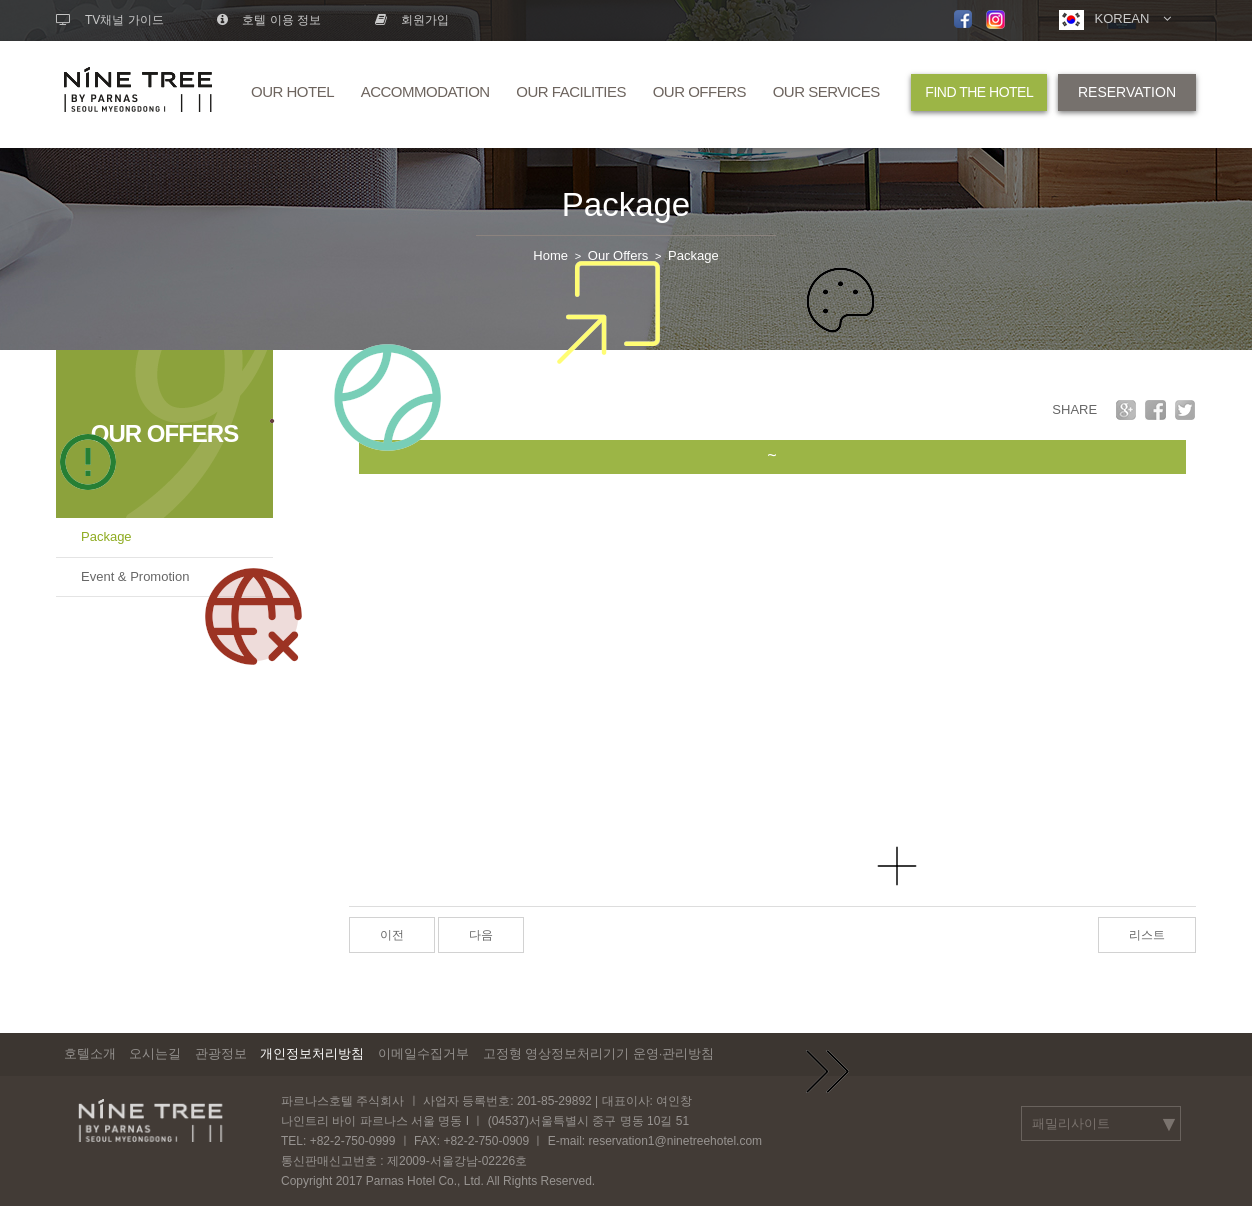 This screenshot has width=1252, height=1206. What do you see at coordinates (387, 397) in the screenshot?
I see `view tennis or sports-related content` at bounding box center [387, 397].